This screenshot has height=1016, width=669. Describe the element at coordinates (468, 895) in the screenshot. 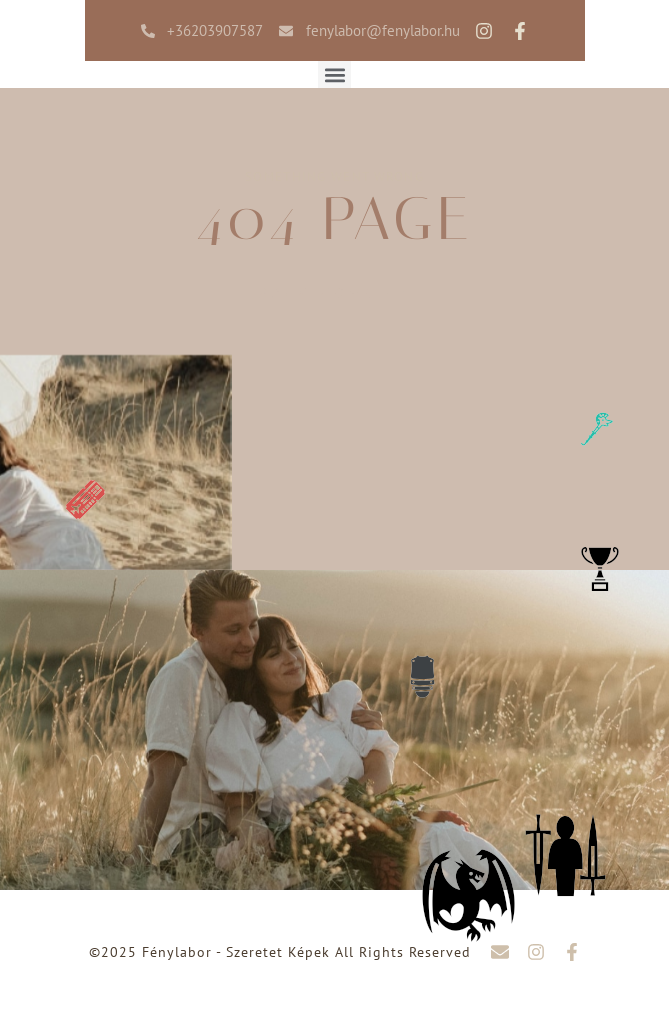

I see `select wyvern character or creature type` at that location.